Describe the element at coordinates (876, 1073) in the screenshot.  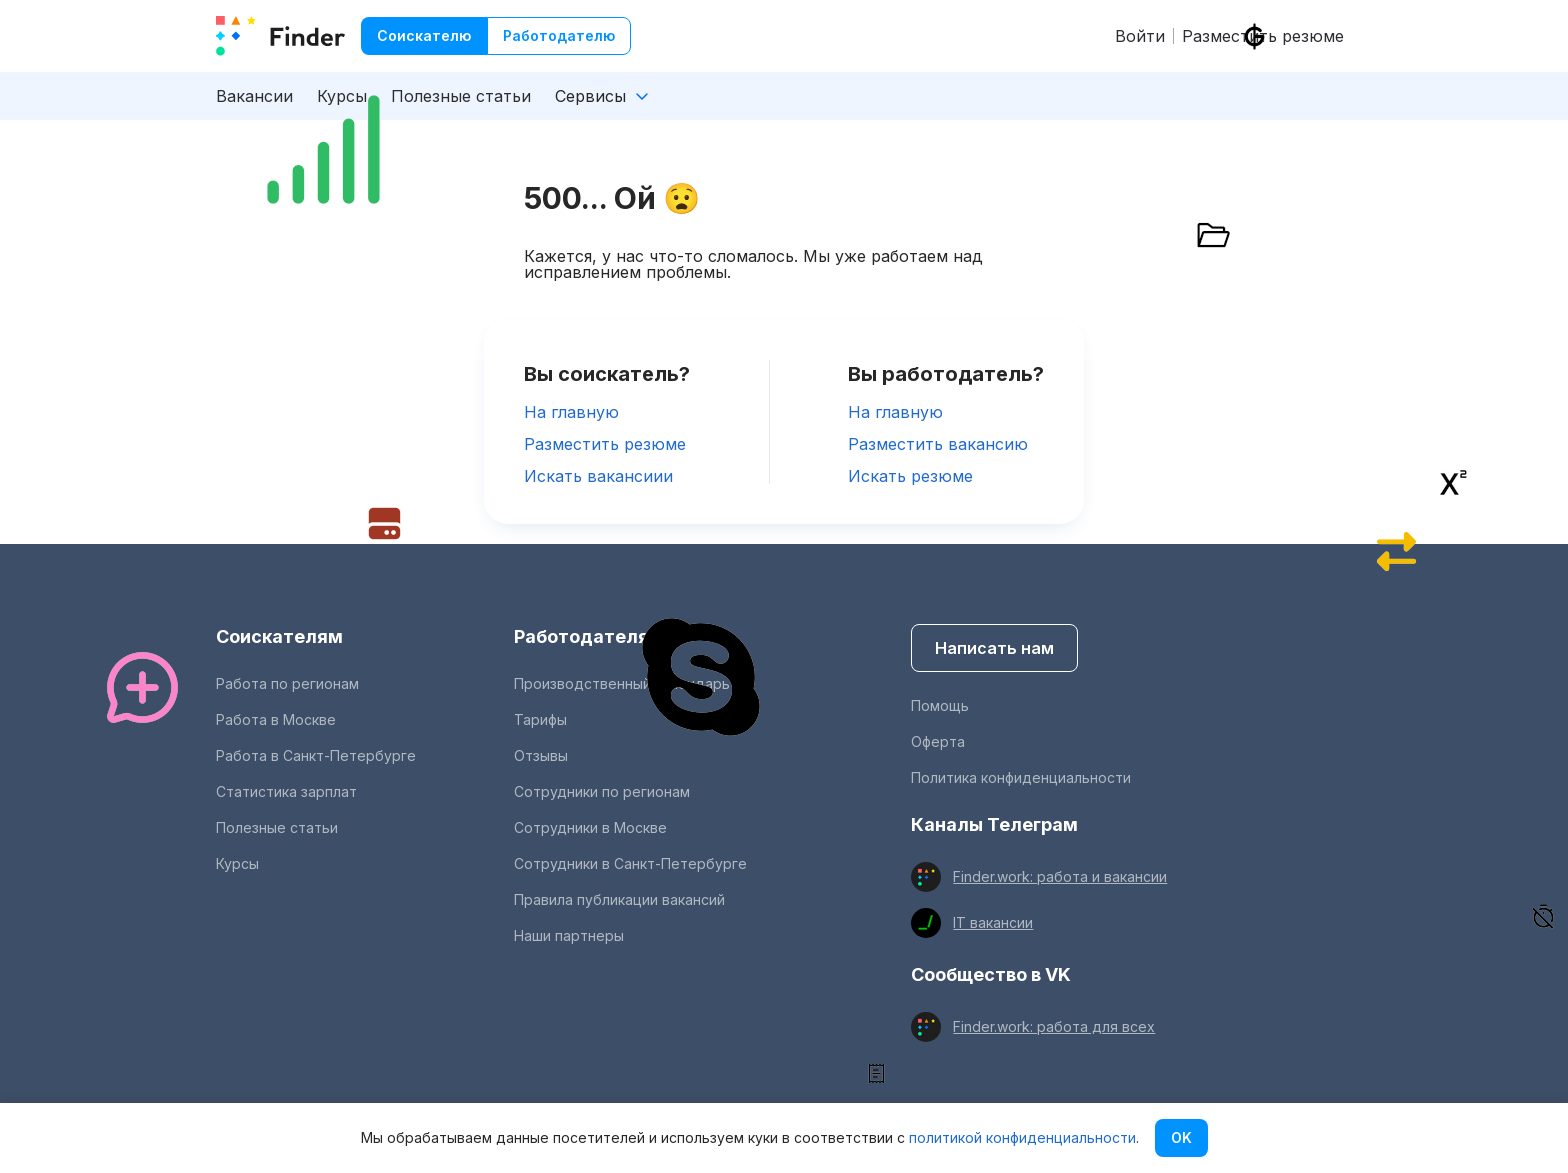
I see `view receipt or transaction details` at that location.